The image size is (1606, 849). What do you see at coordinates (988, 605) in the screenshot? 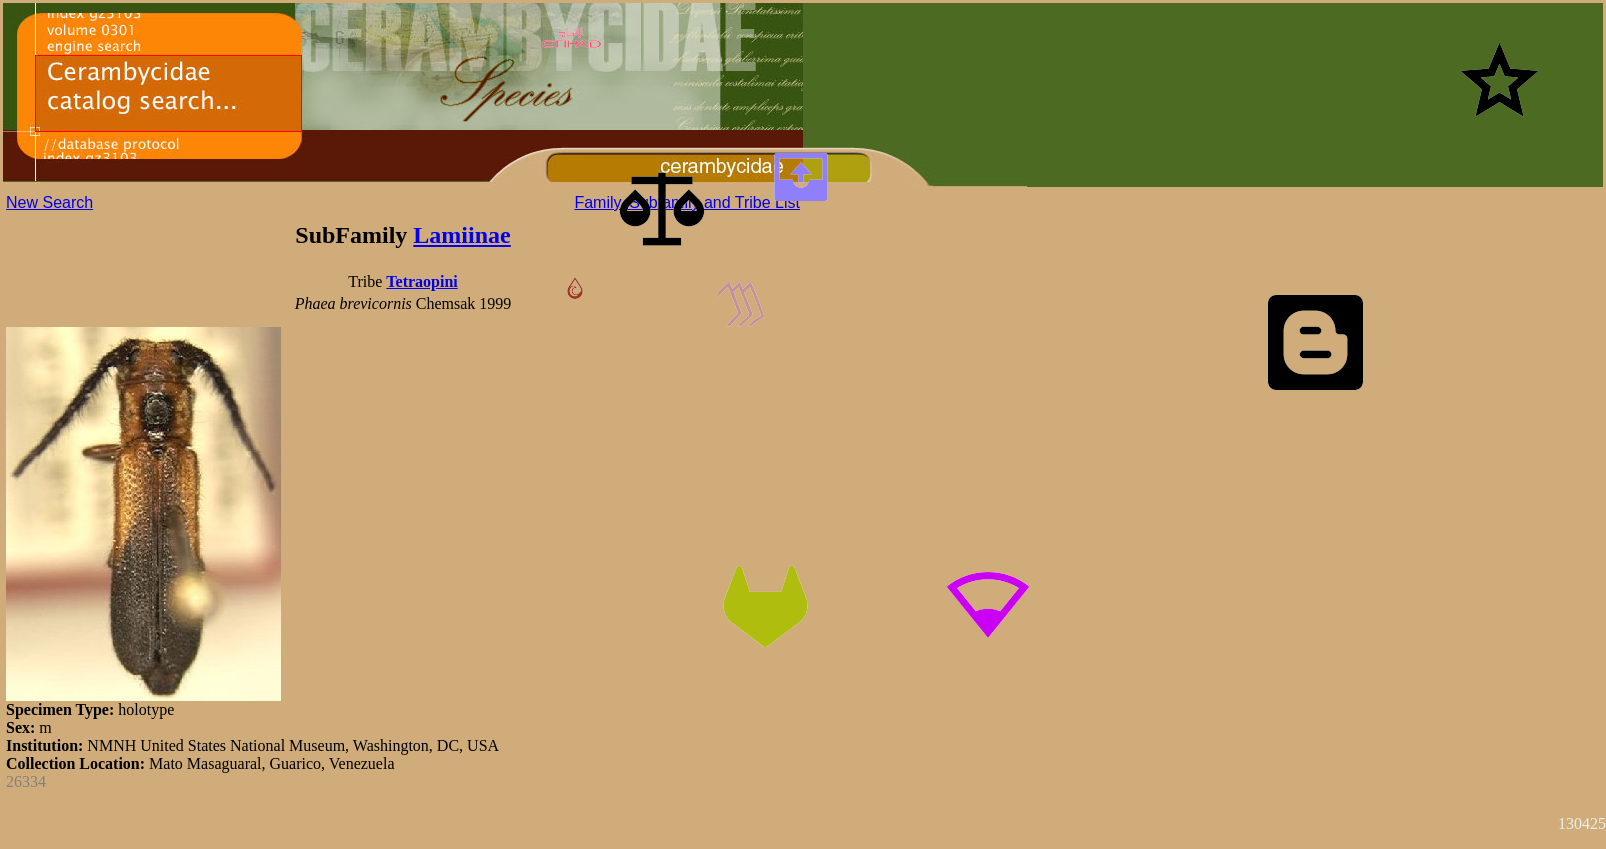
I see `indicates weak wifi signal strength` at bounding box center [988, 605].